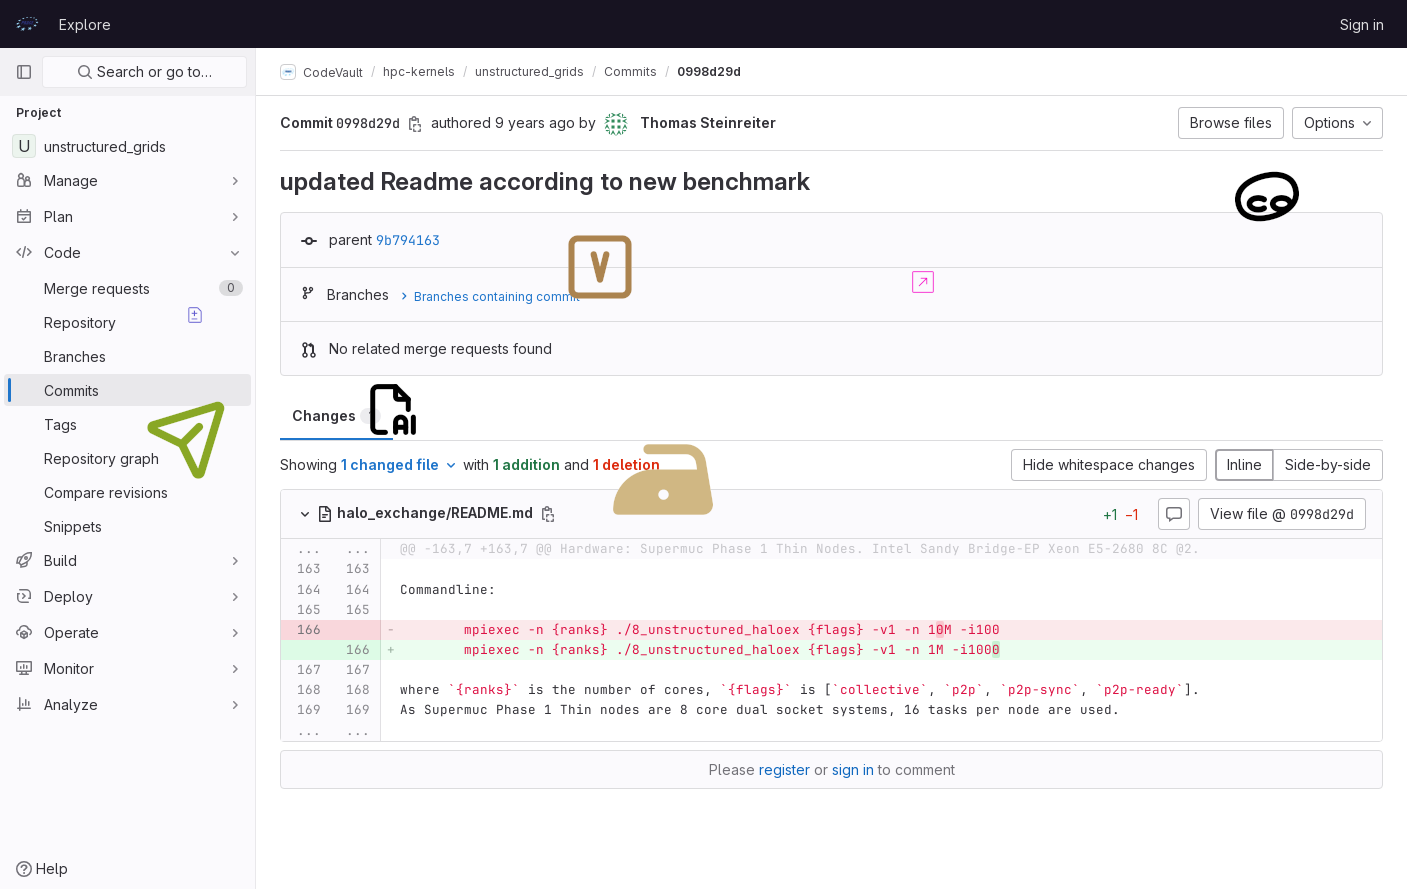 The width and height of the screenshot is (1407, 889). What do you see at coordinates (923, 282) in the screenshot?
I see `open link in new window` at bounding box center [923, 282].